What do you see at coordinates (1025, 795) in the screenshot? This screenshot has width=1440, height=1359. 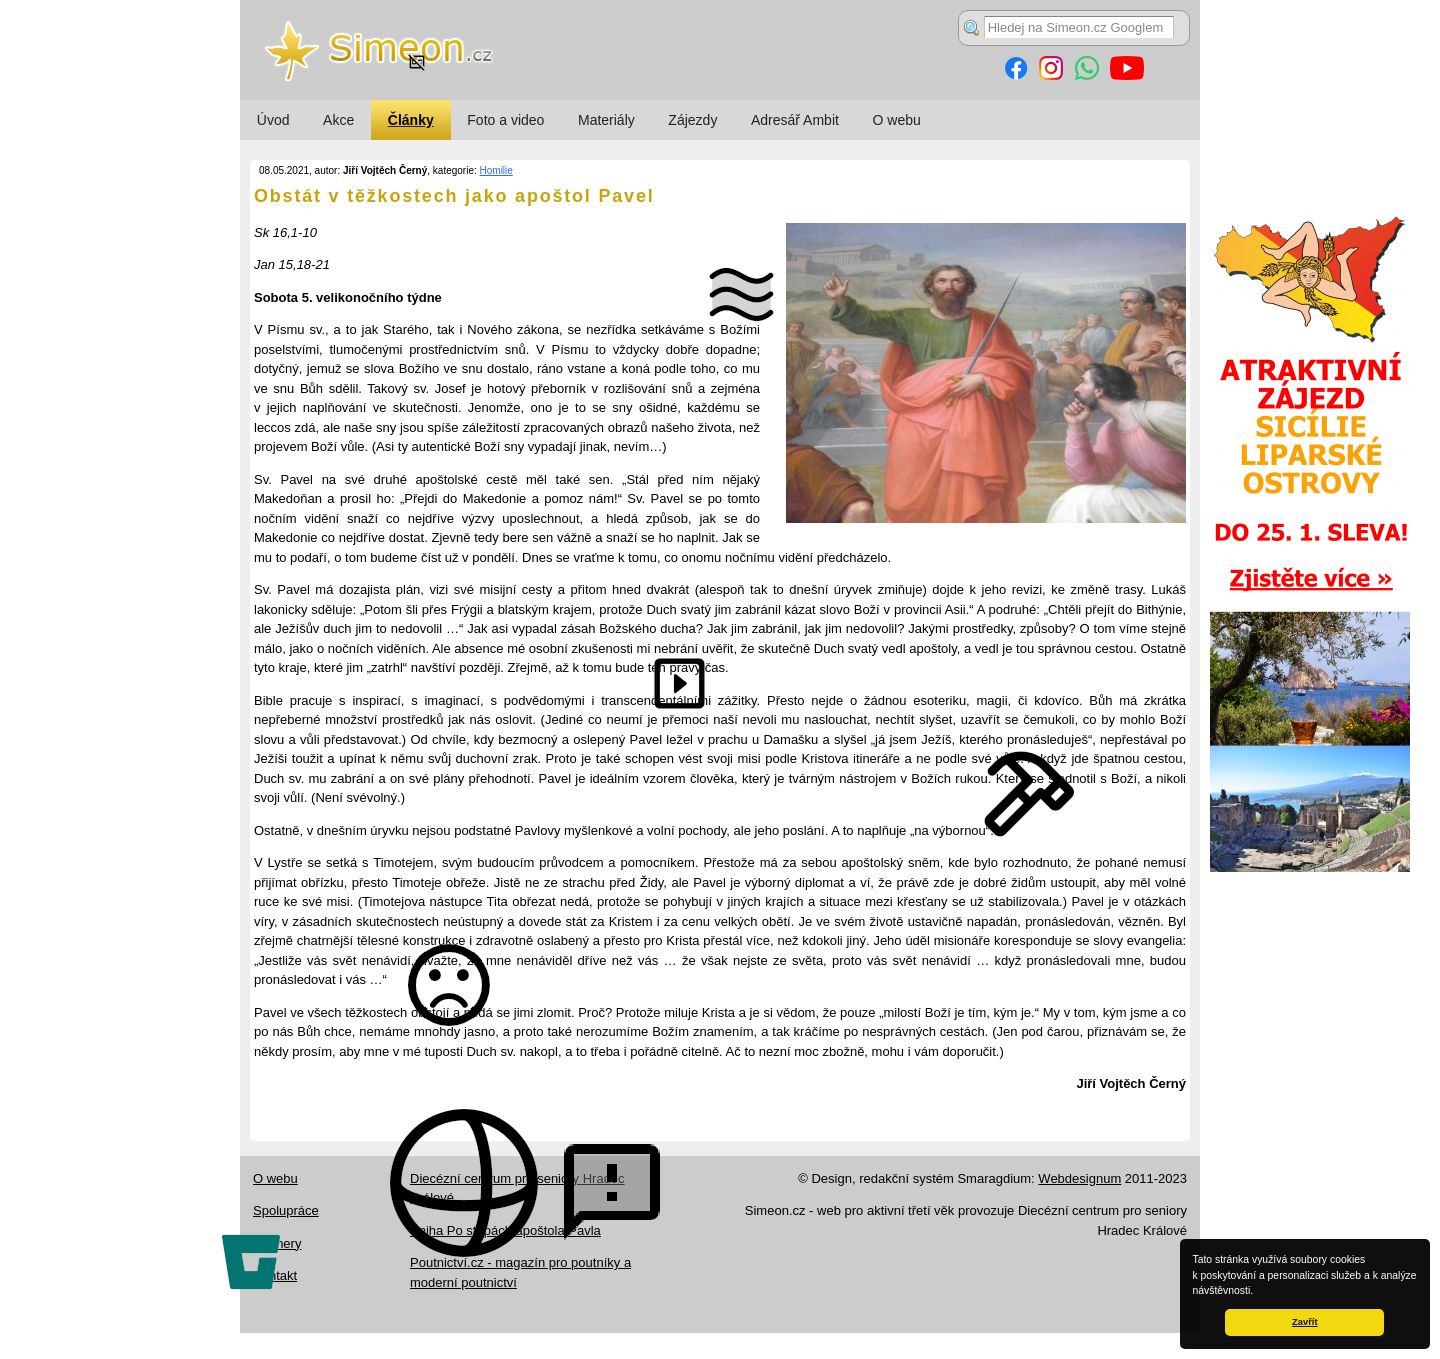 I see `access tools or settings` at bounding box center [1025, 795].